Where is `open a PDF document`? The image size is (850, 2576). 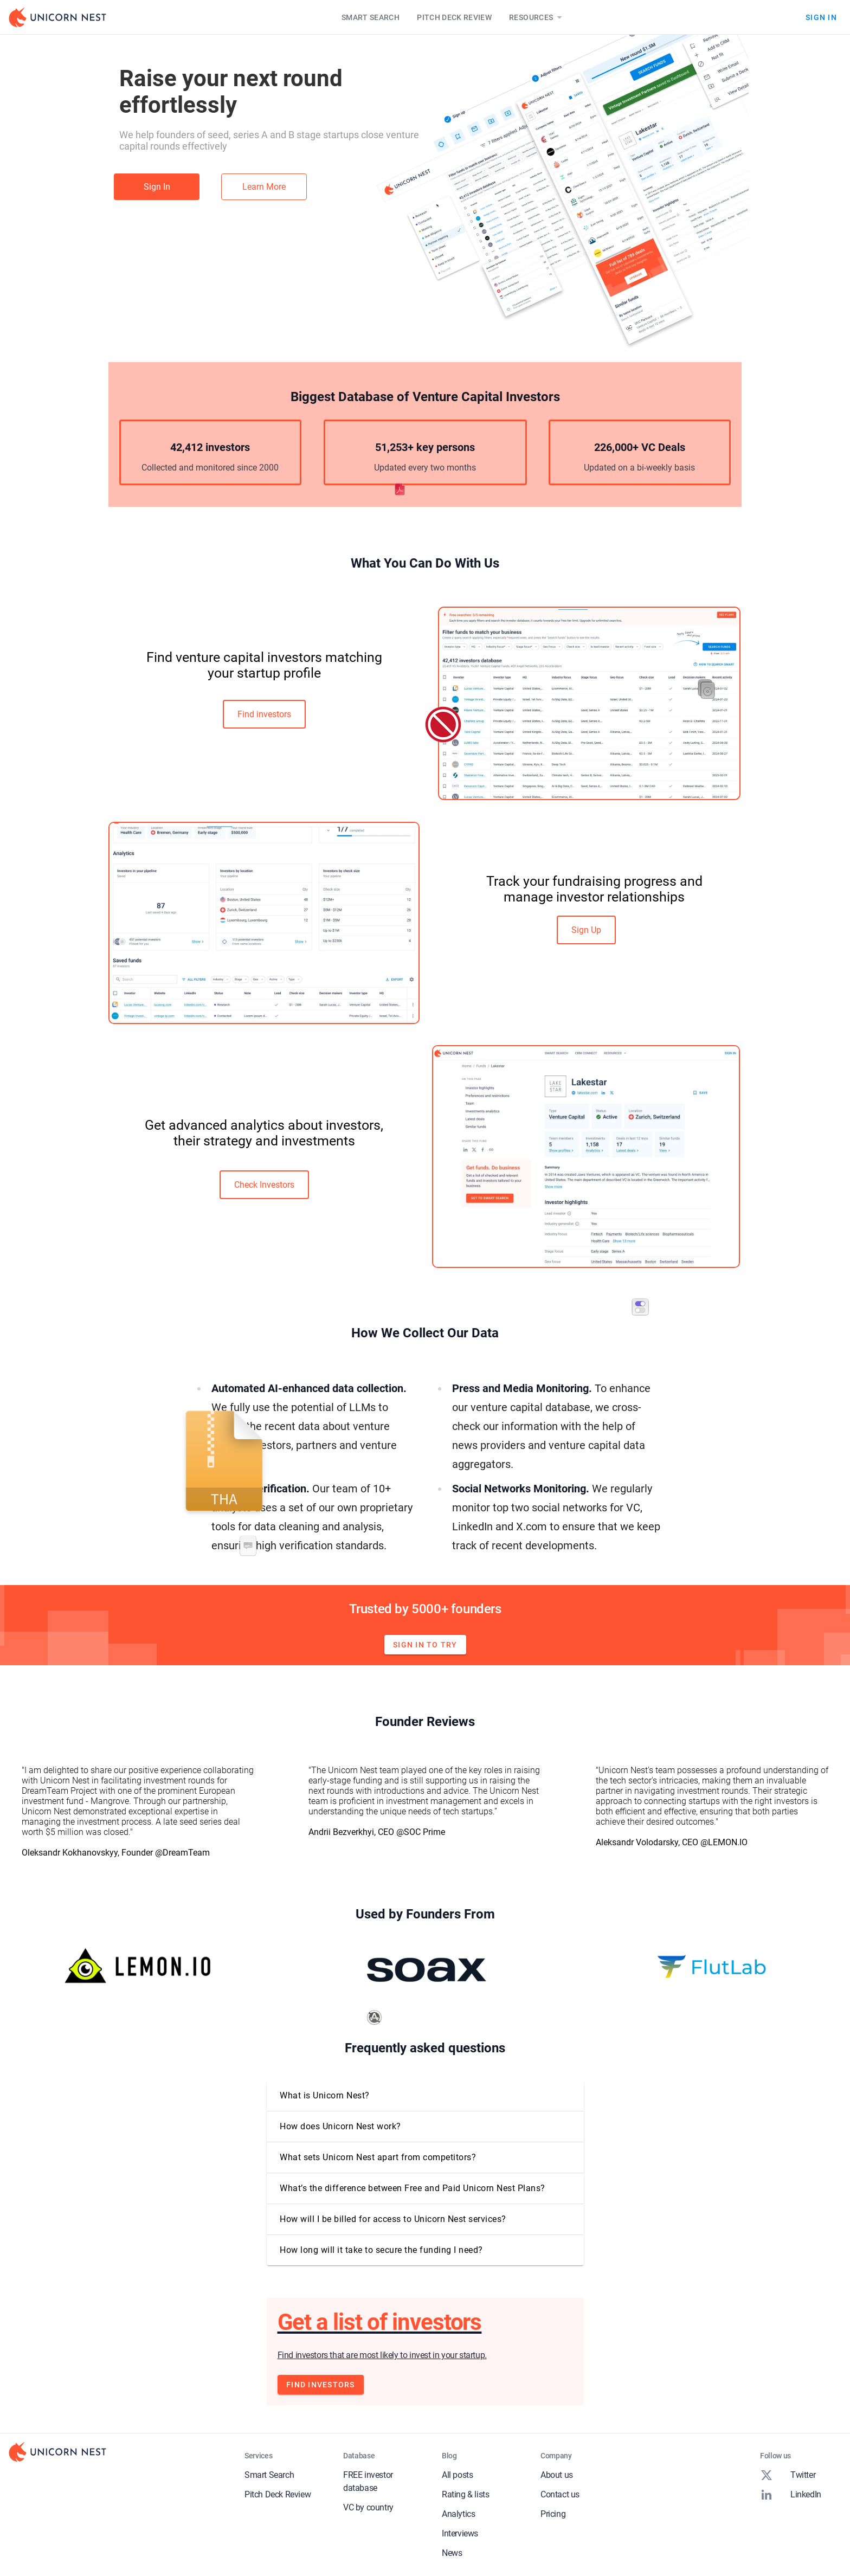 open a PDF document is located at coordinates (400, 489).